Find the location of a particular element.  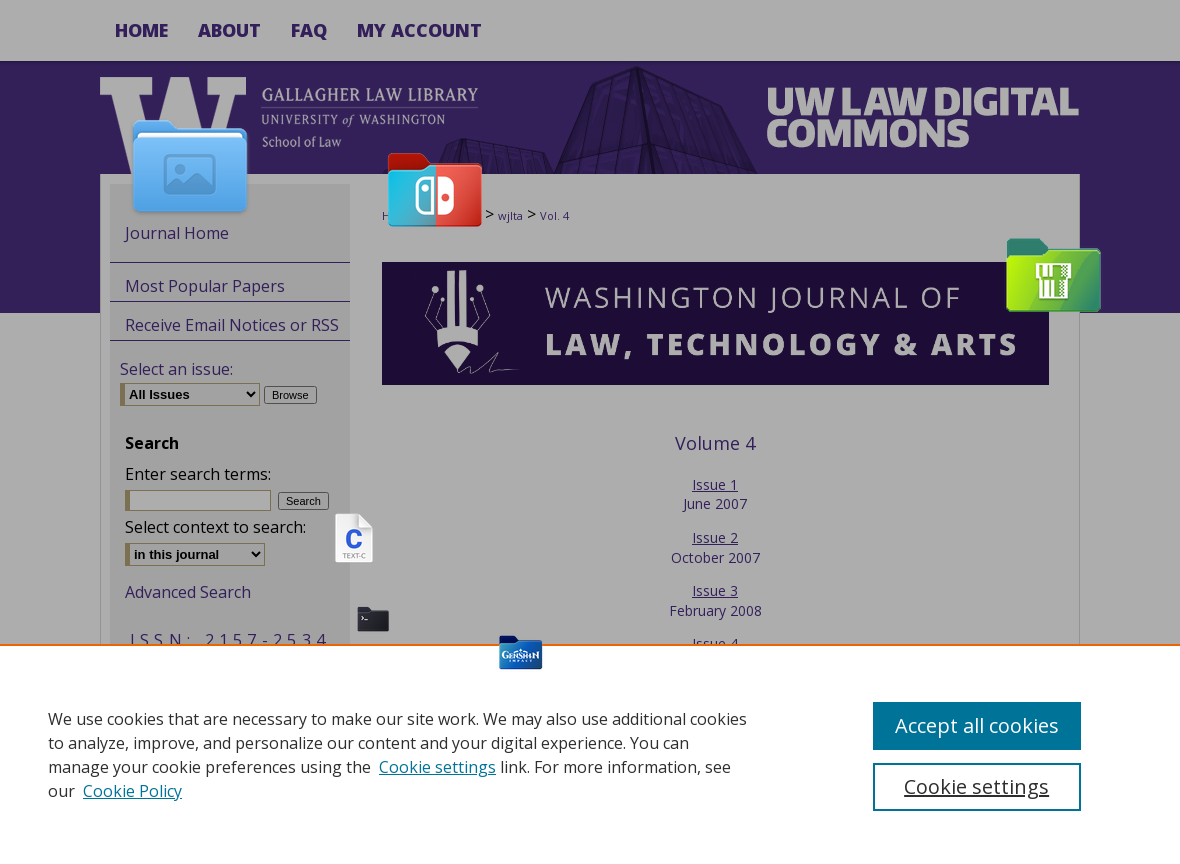

folder containing nintendo switch games or related files is located at coordinates (434, 192).